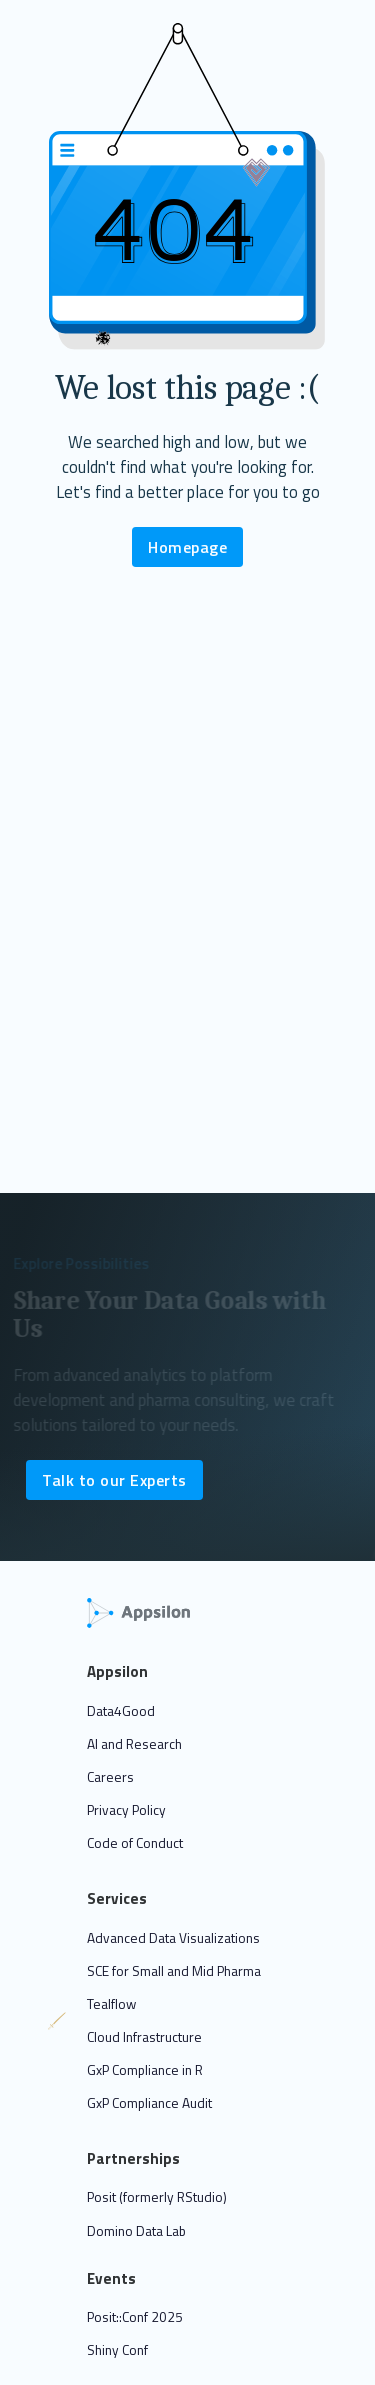 The width and height of the screenshot is (375, 2385). Describe the element at coordinates (103, 338) in the screenshot. I see `select porcupinefish or blowfish character` at that location.